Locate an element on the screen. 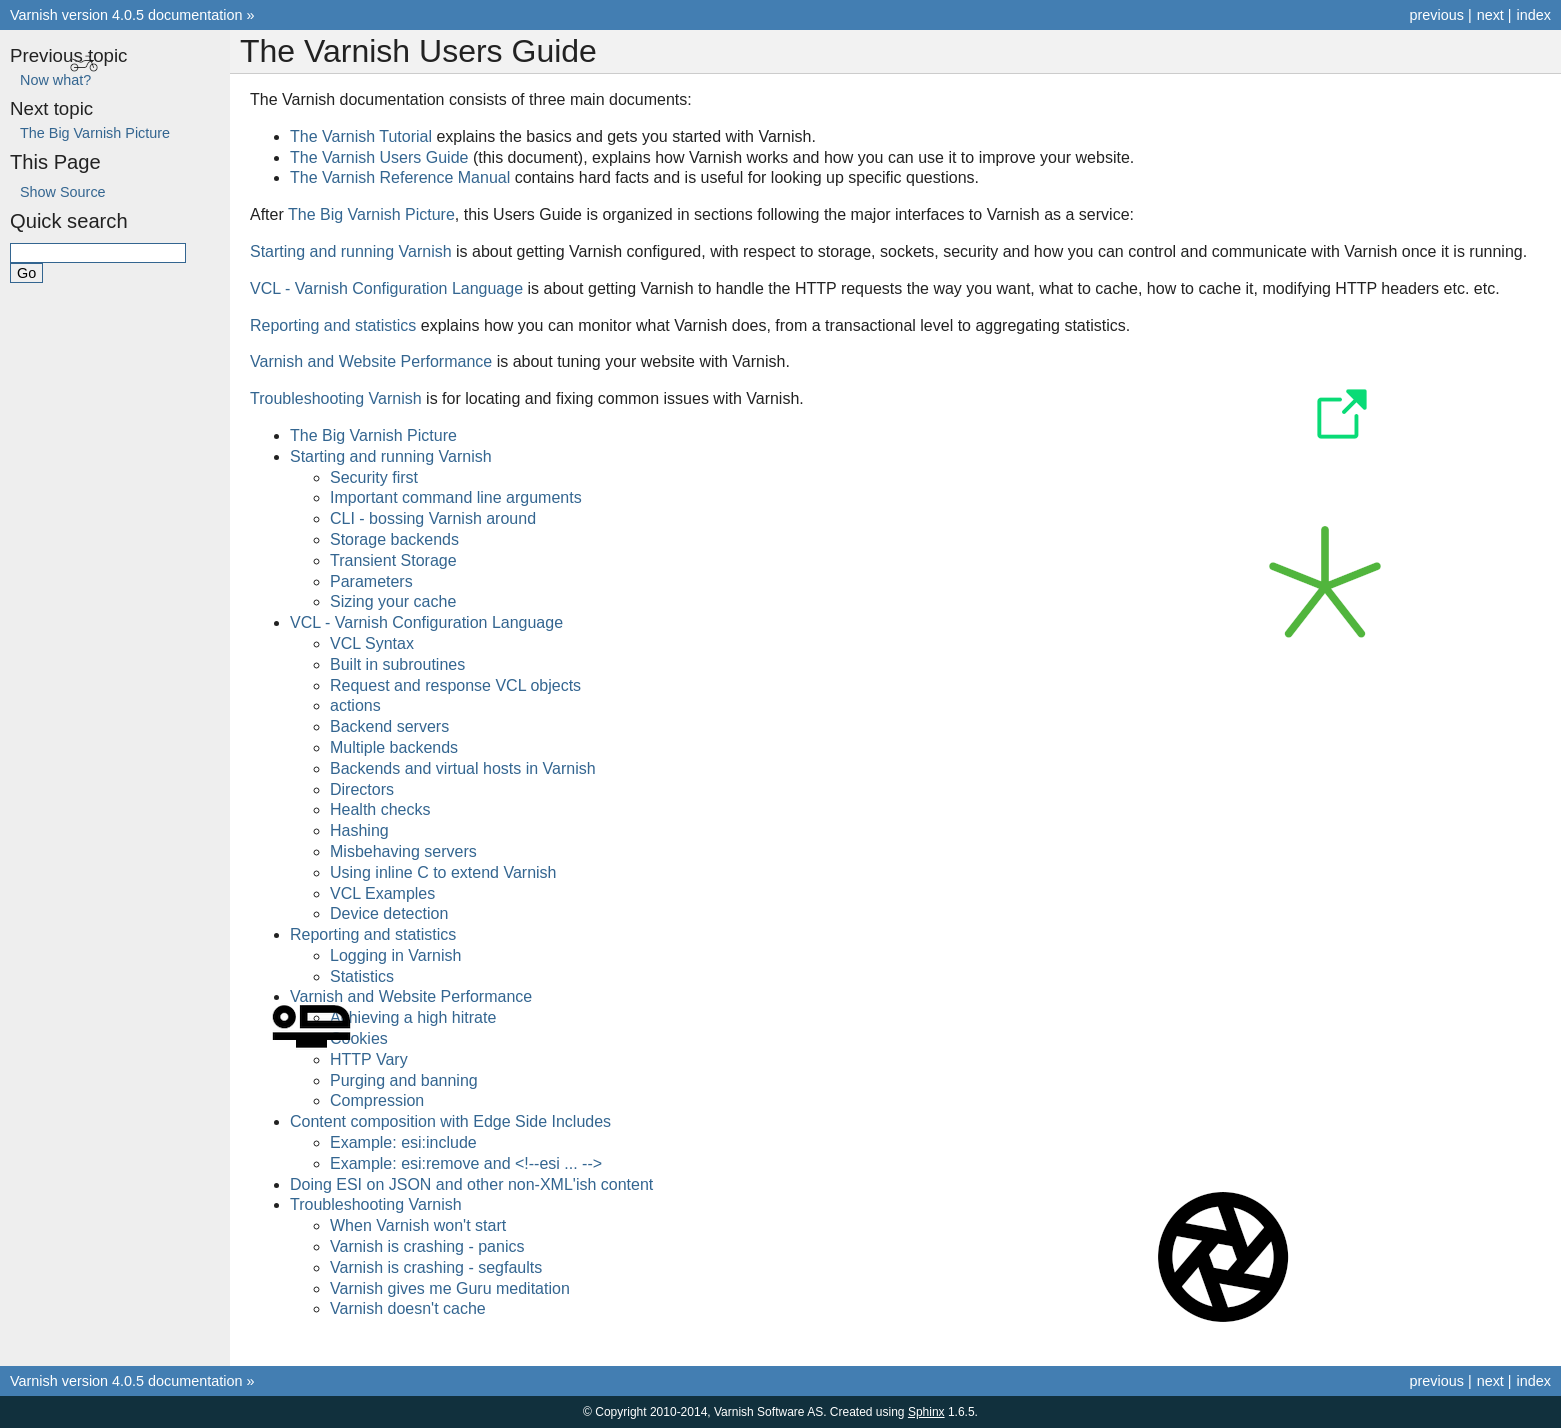 This screenshot has width=1561, height=1428. adjust camera aperture settings is located at coordinates (1223, 1257).